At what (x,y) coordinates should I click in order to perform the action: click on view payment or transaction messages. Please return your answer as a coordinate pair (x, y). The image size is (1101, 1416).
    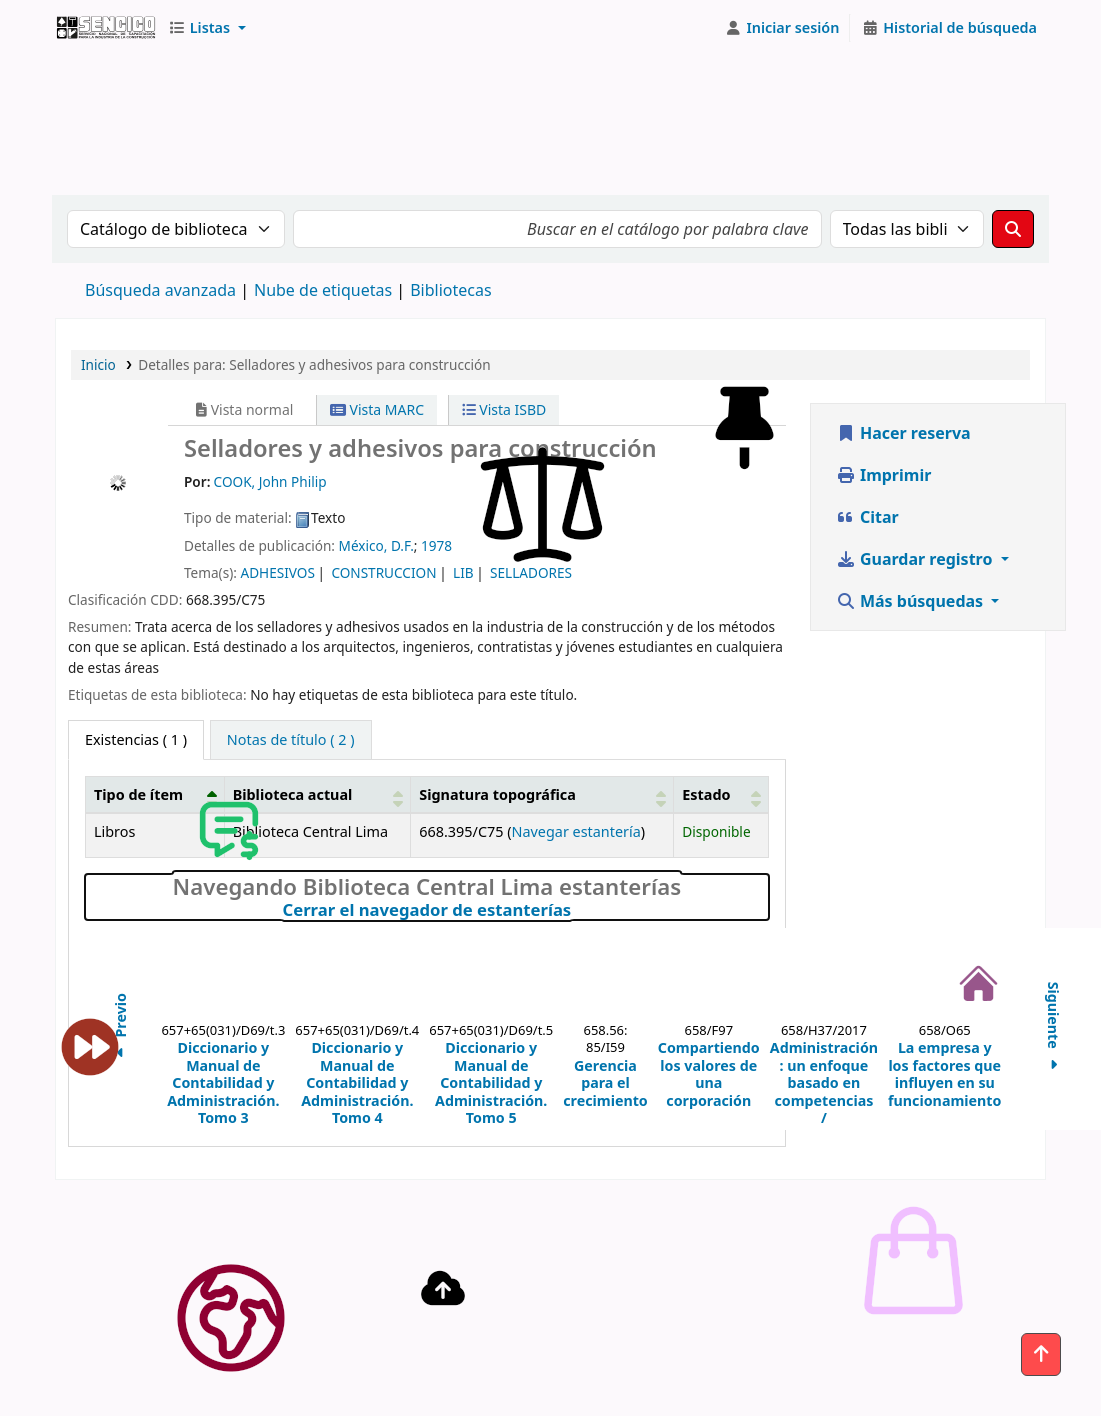
    Looking at the image, I should click on (229, 828).